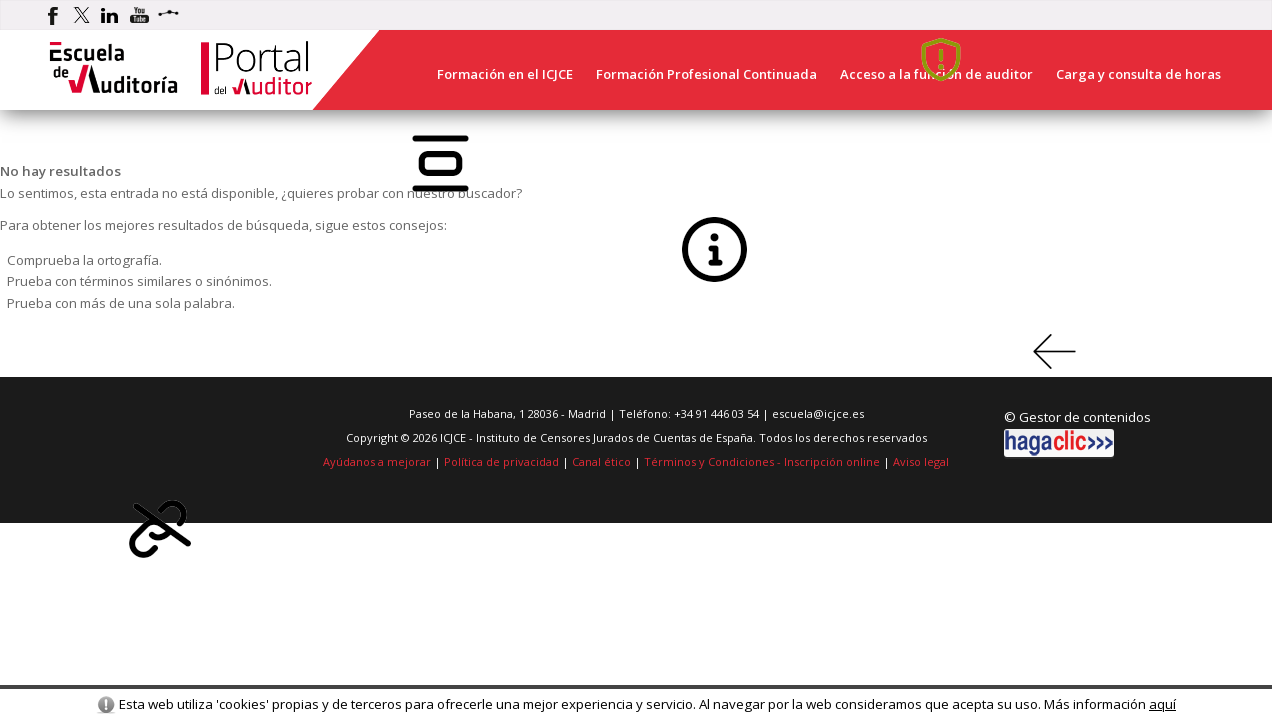 This screenshot has height=720, width=1272. What do you see at coordinates (158, 529) in the screenshot?
I see `remove or break a hyperlink` at bounding box center [158, 529].